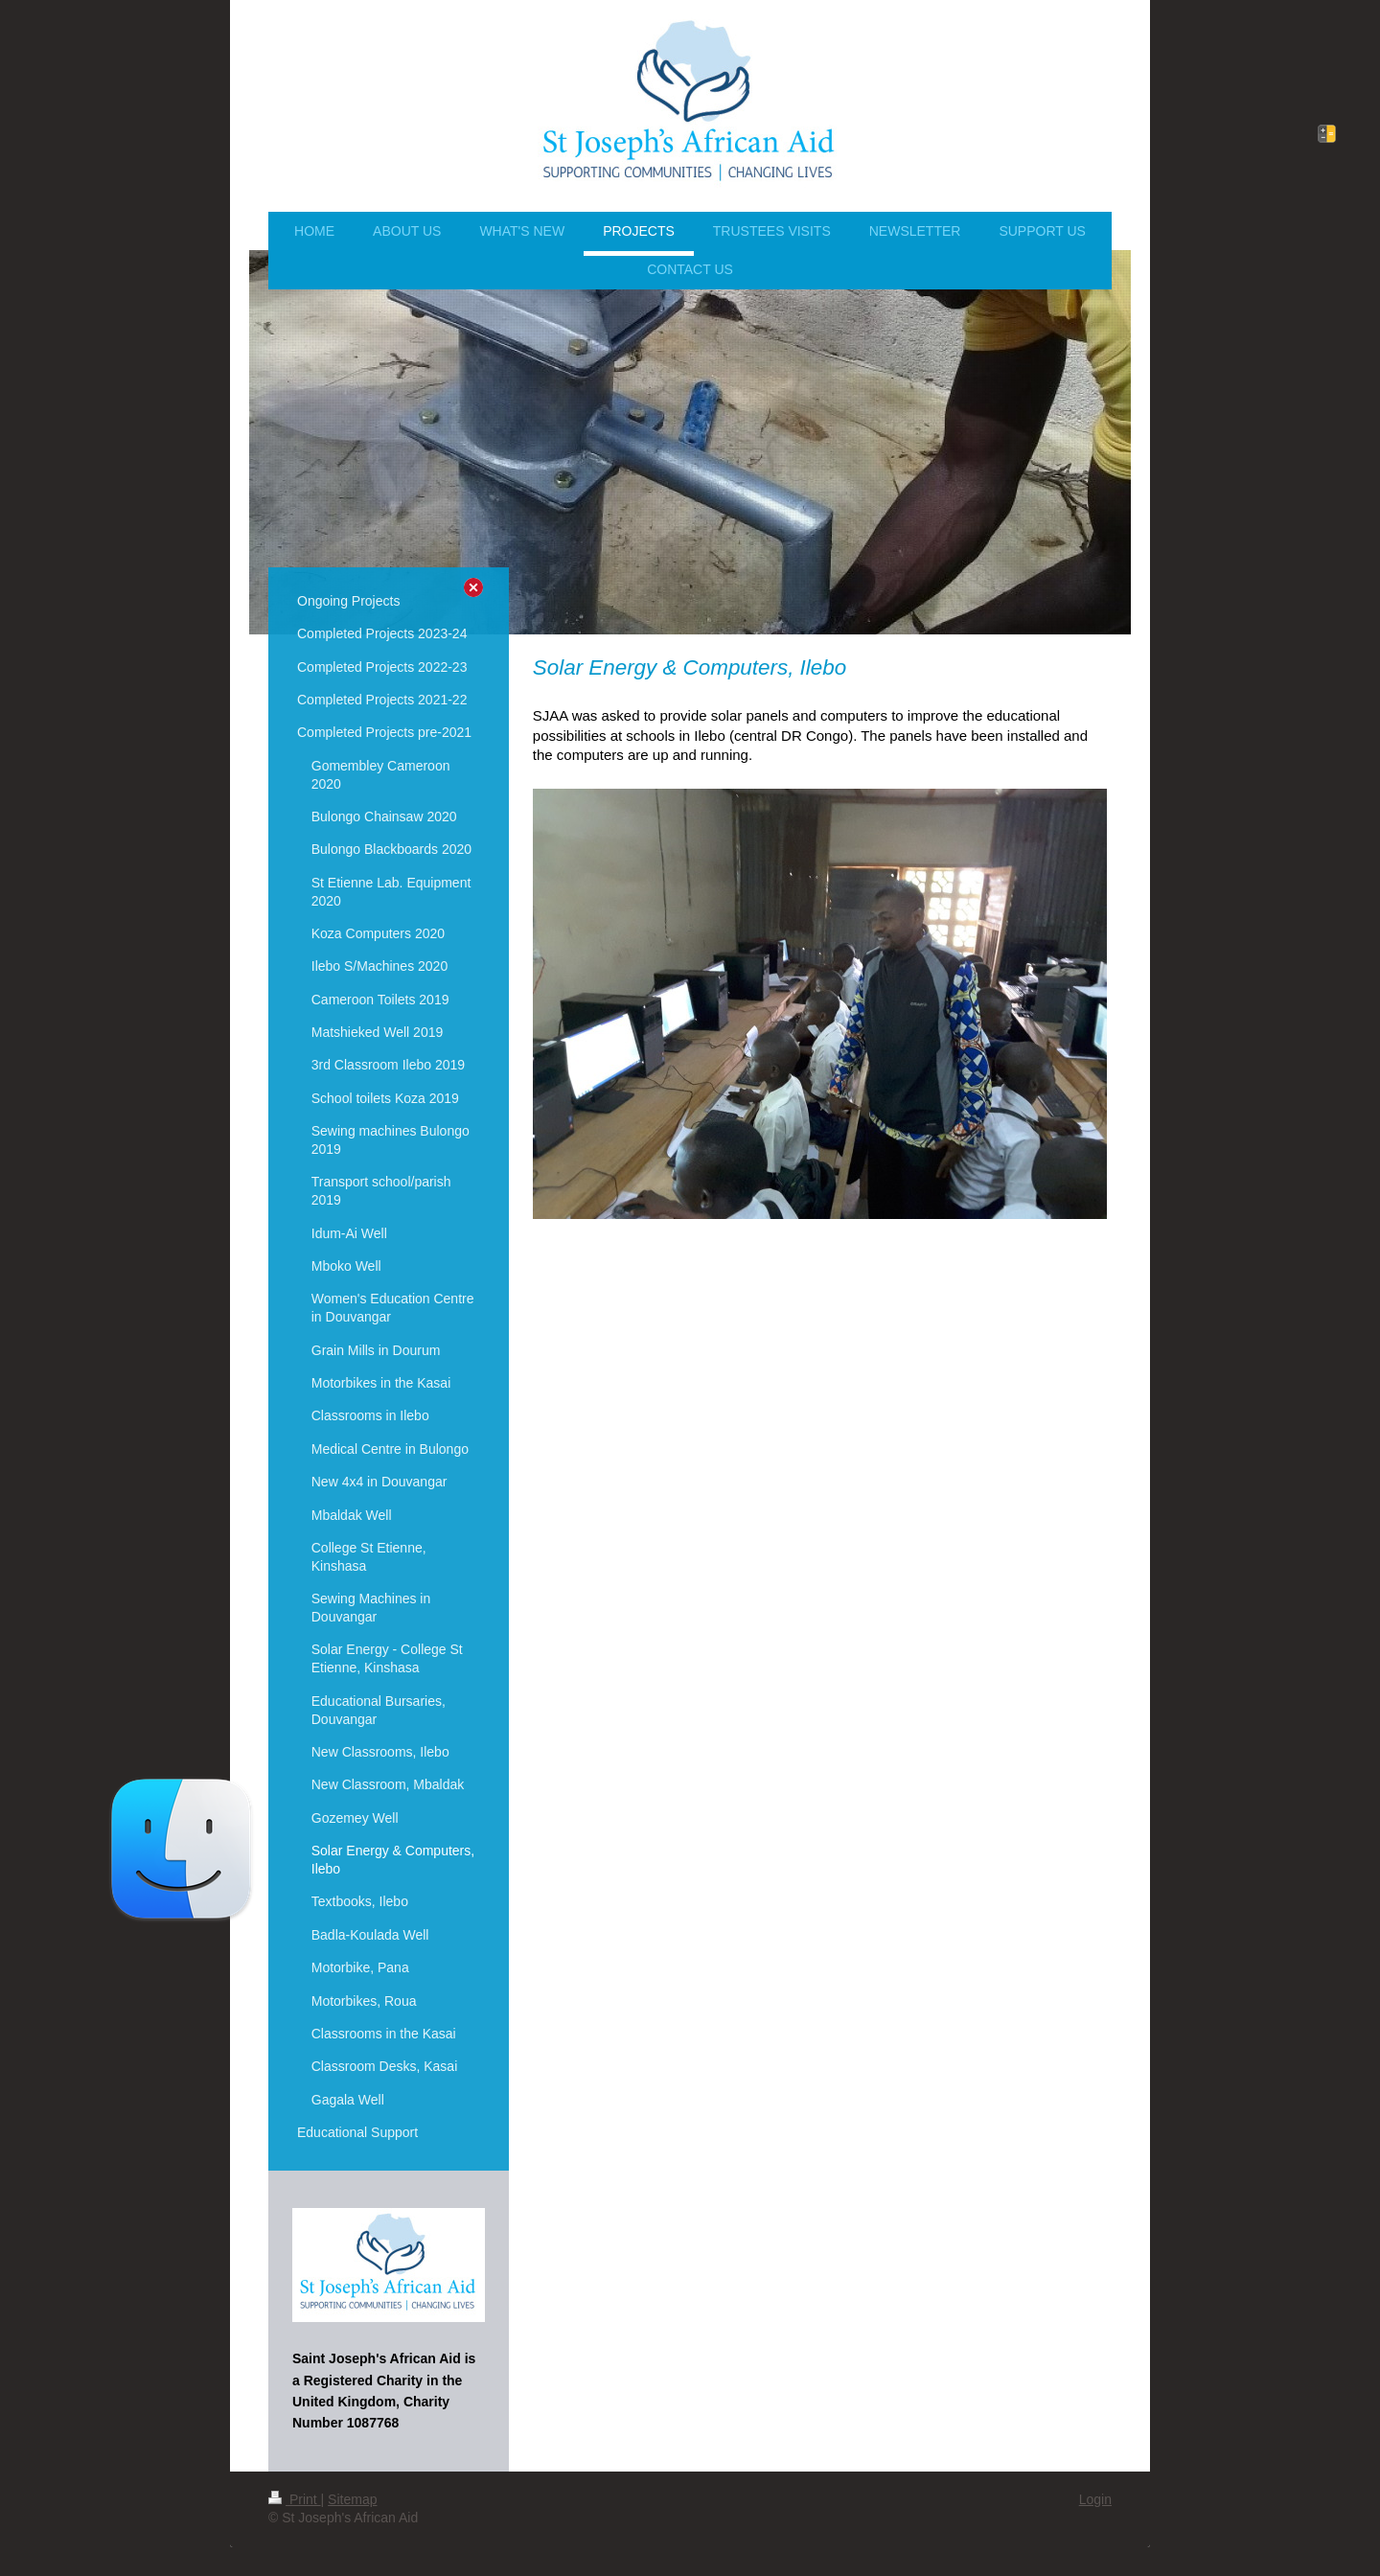 This screenshot has height=2576, width=1380. I want to click on open the calculator app, so click(1326, 133).